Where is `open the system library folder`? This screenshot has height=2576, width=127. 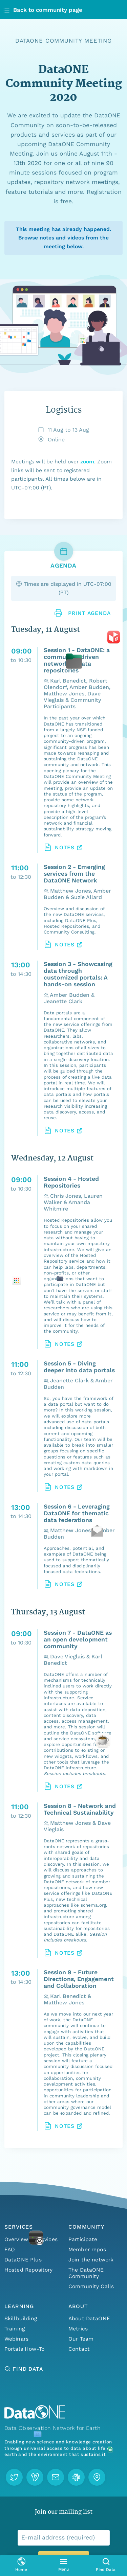 open the system library folder is located at coordinates (38, 2434).